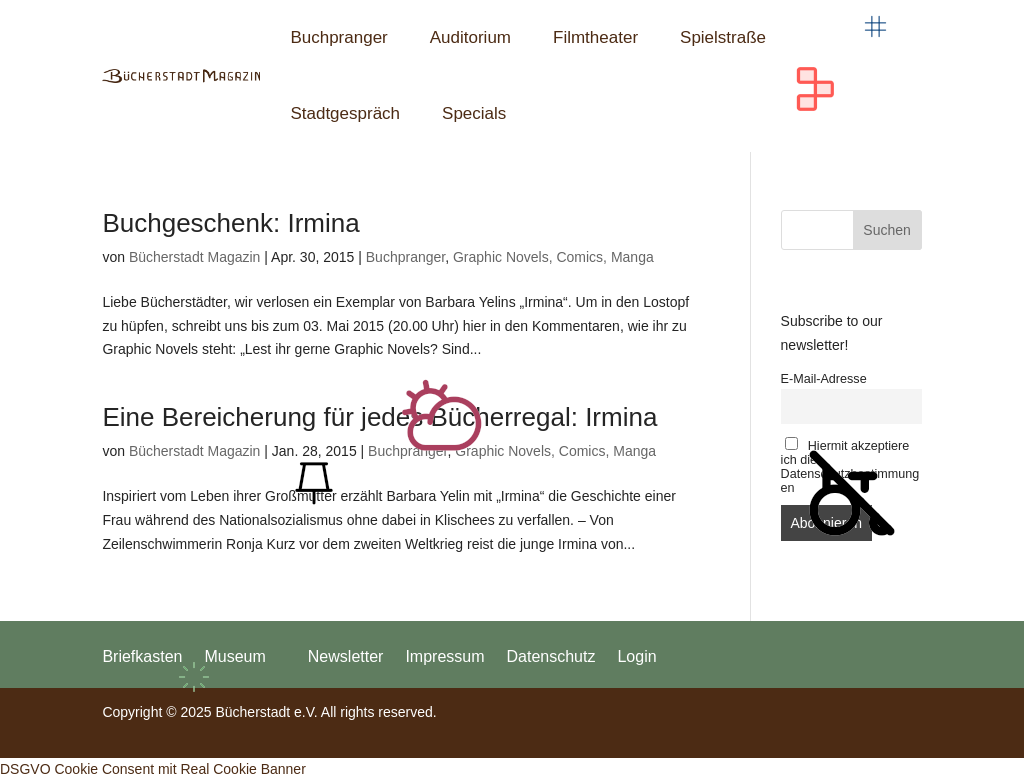 The width and height of the screenshot is (1024, 782). What do you see at coordinates (314, 481) in the screenshot?
I see `pin an item to keep it visible` at bounding box center [314, 481].